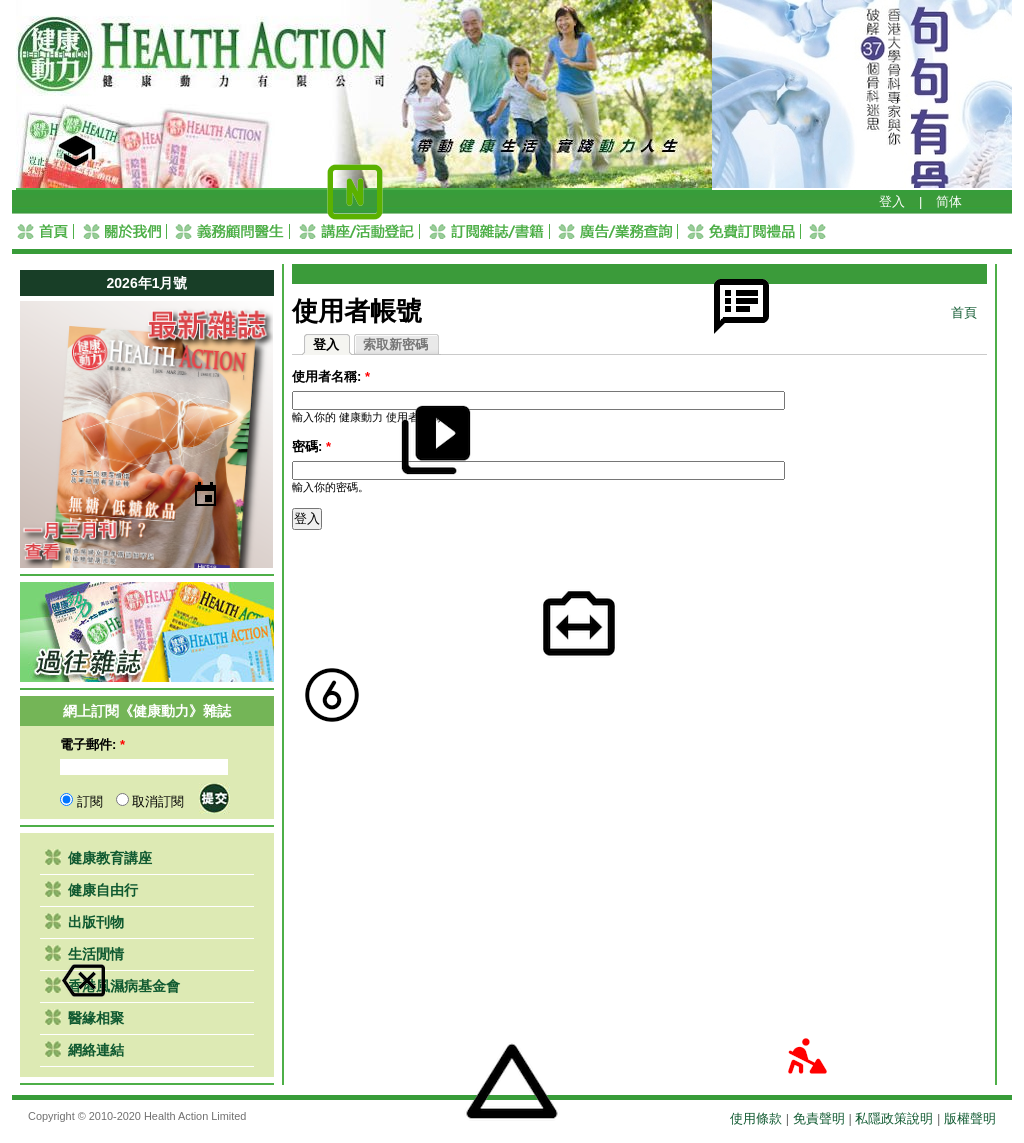 Image resolution: width=1024 pixels, height=1143 pixels. What do you see at coordinates (807, 1056) in the screenshot?
I see `indicates construction or work in progress` at bounding box center [807, 1056].